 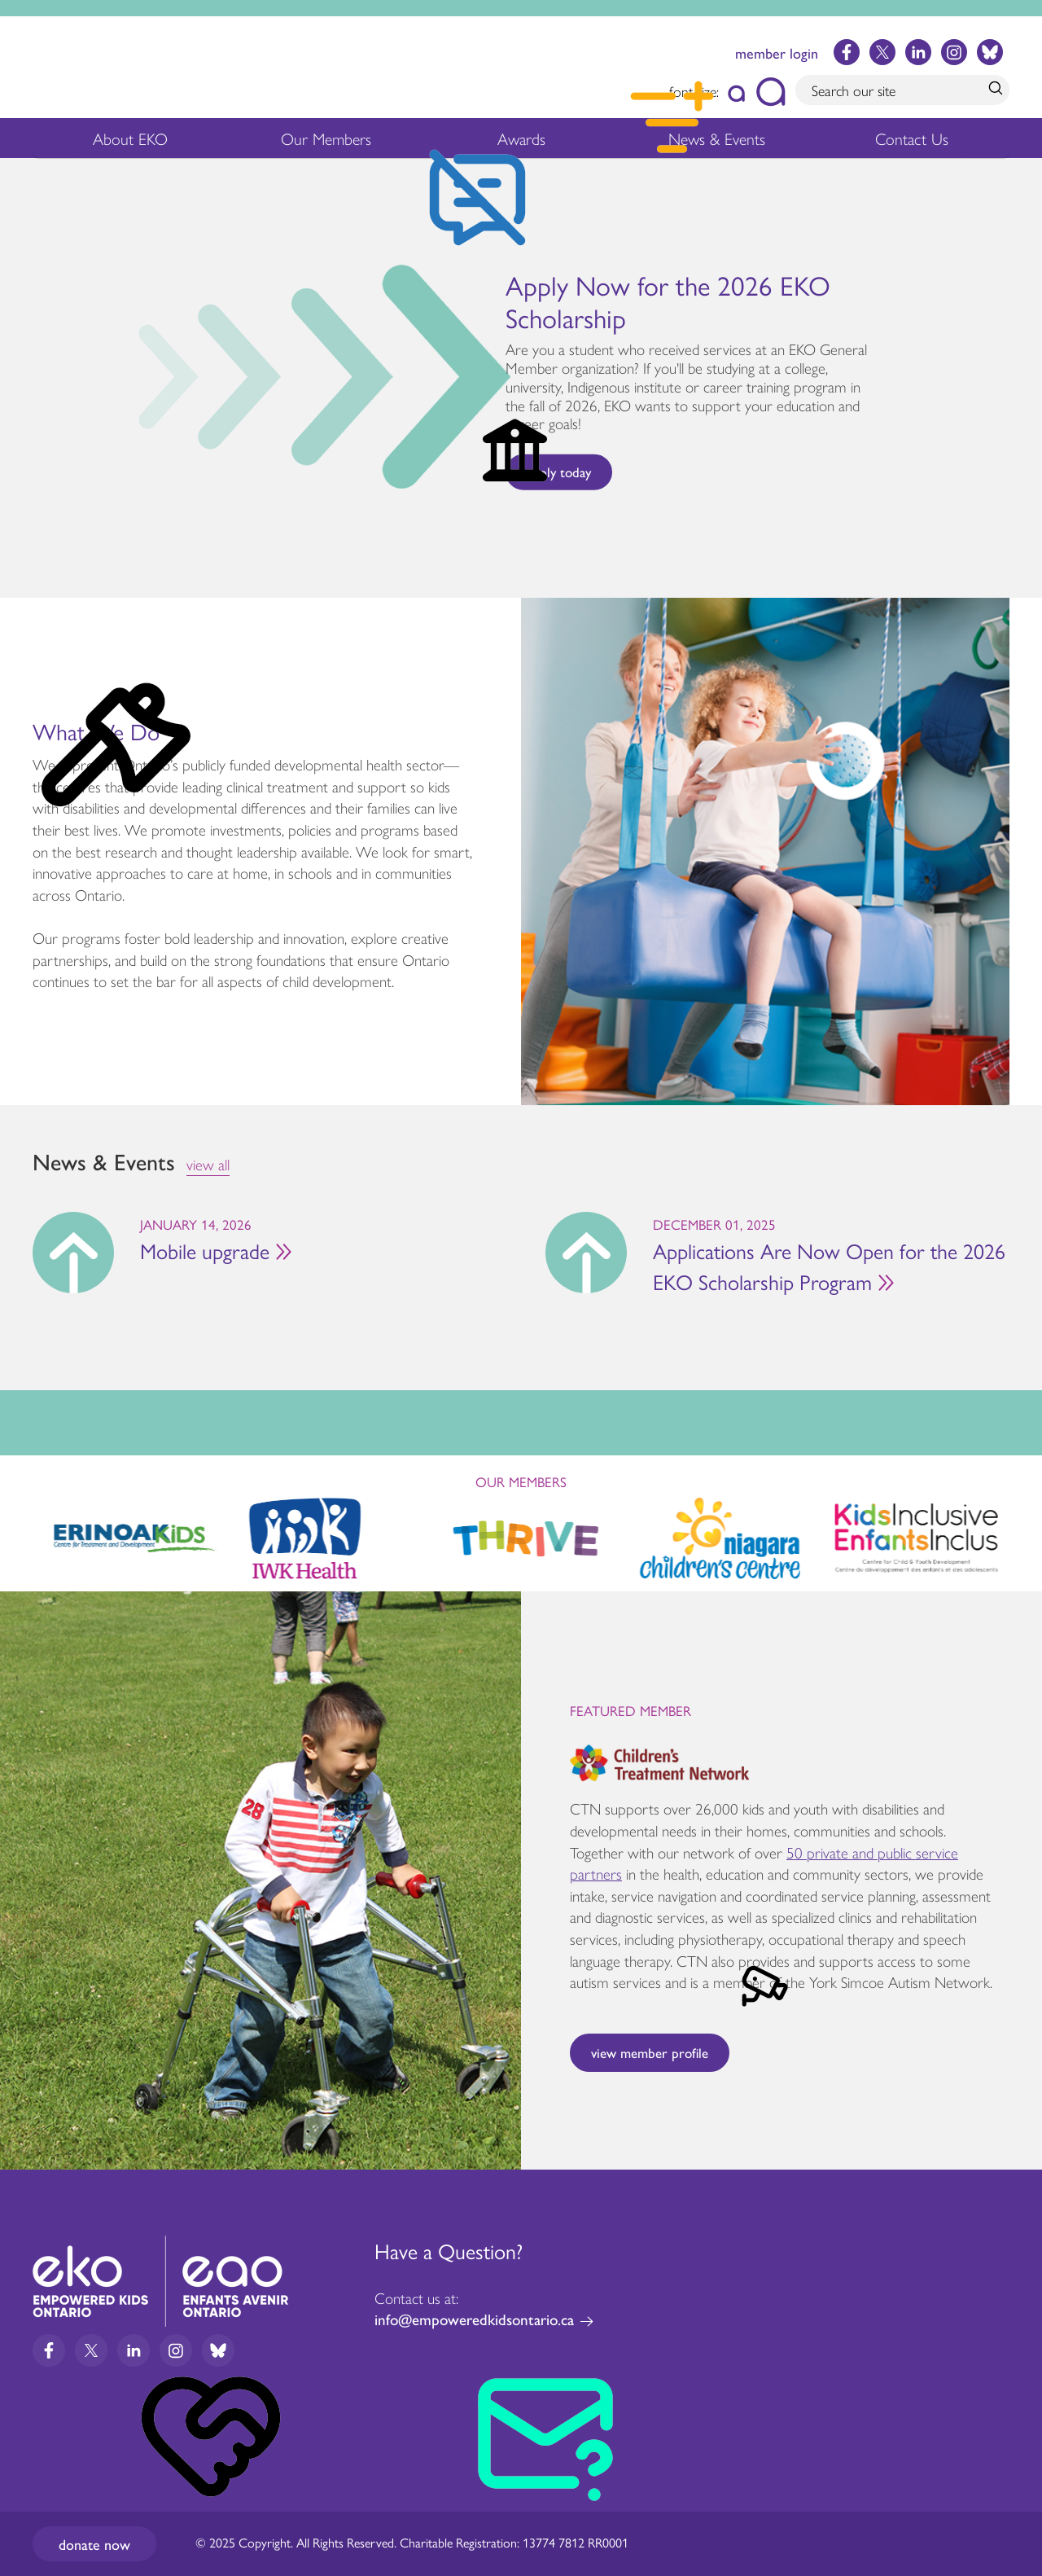 I want to click on access partnership or collaboration features, so click(x=211, y=2433).